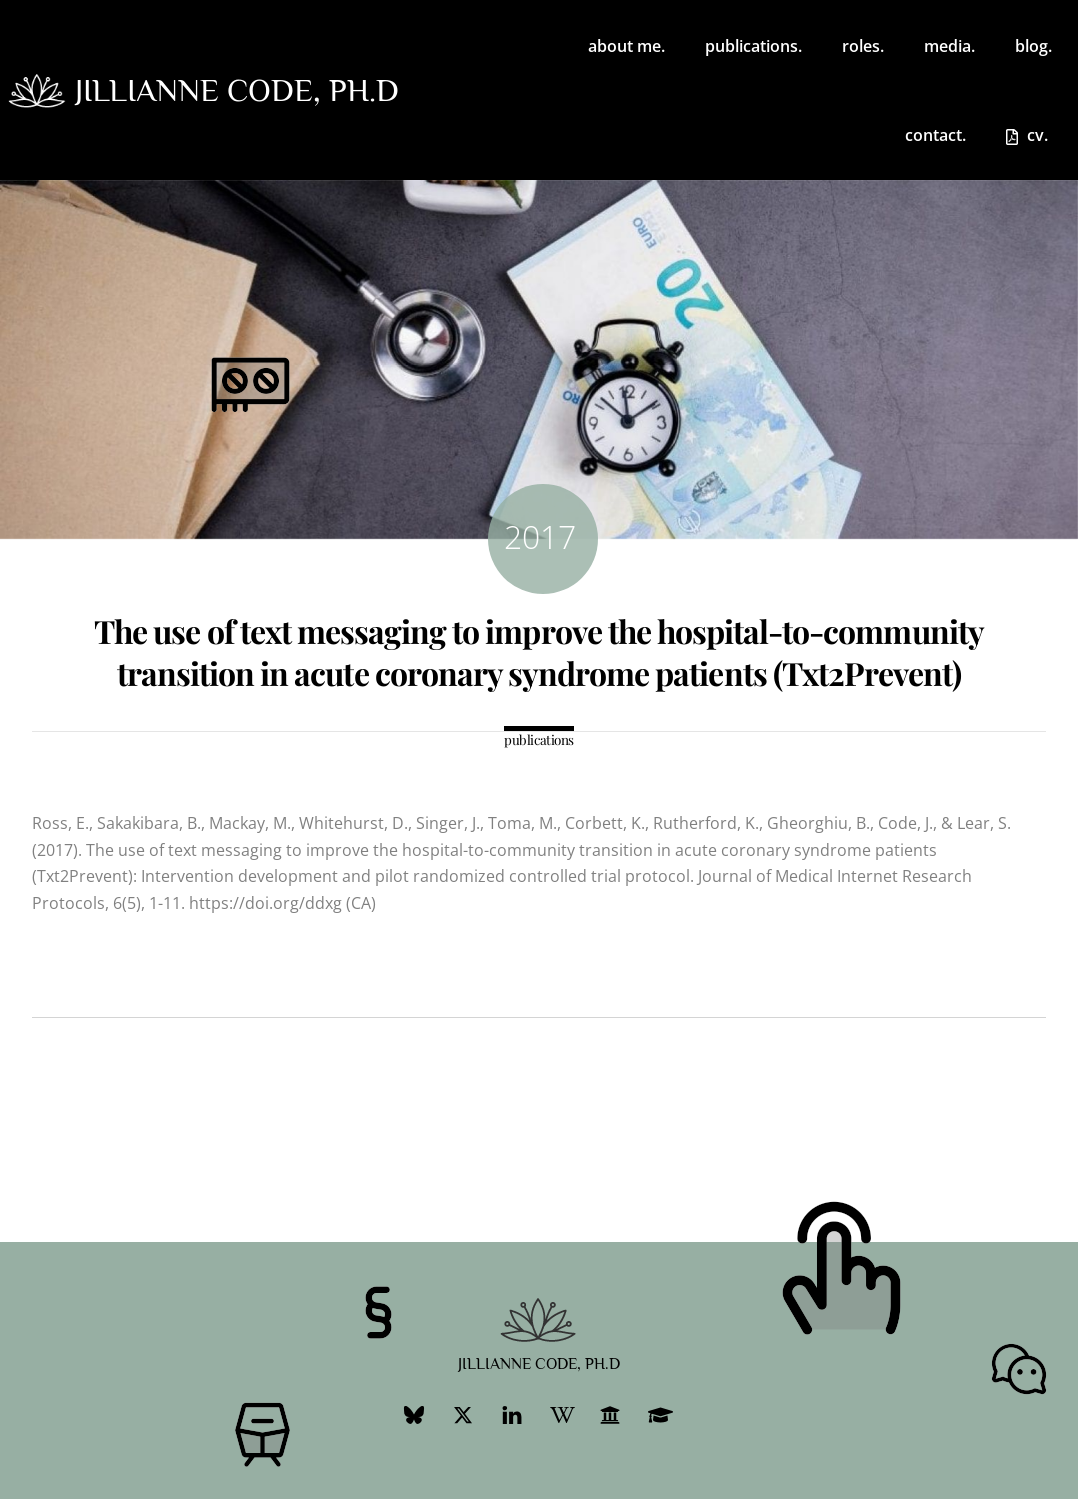  Describe the element at coordinates (378, 1312) in the screenshot. I see `indicates a section or paragraph marker` at that location.